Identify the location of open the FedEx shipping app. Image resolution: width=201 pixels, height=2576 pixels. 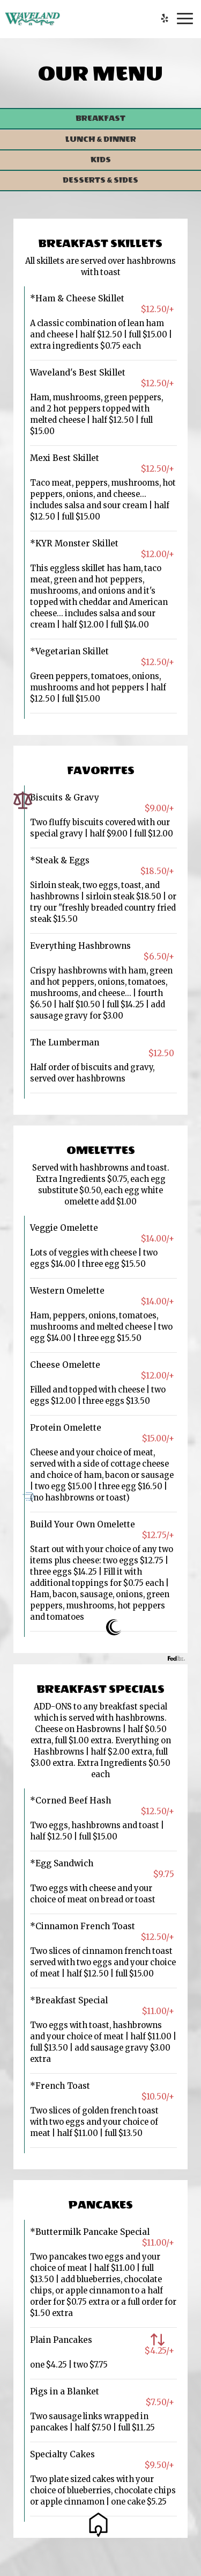
(176, 1658).